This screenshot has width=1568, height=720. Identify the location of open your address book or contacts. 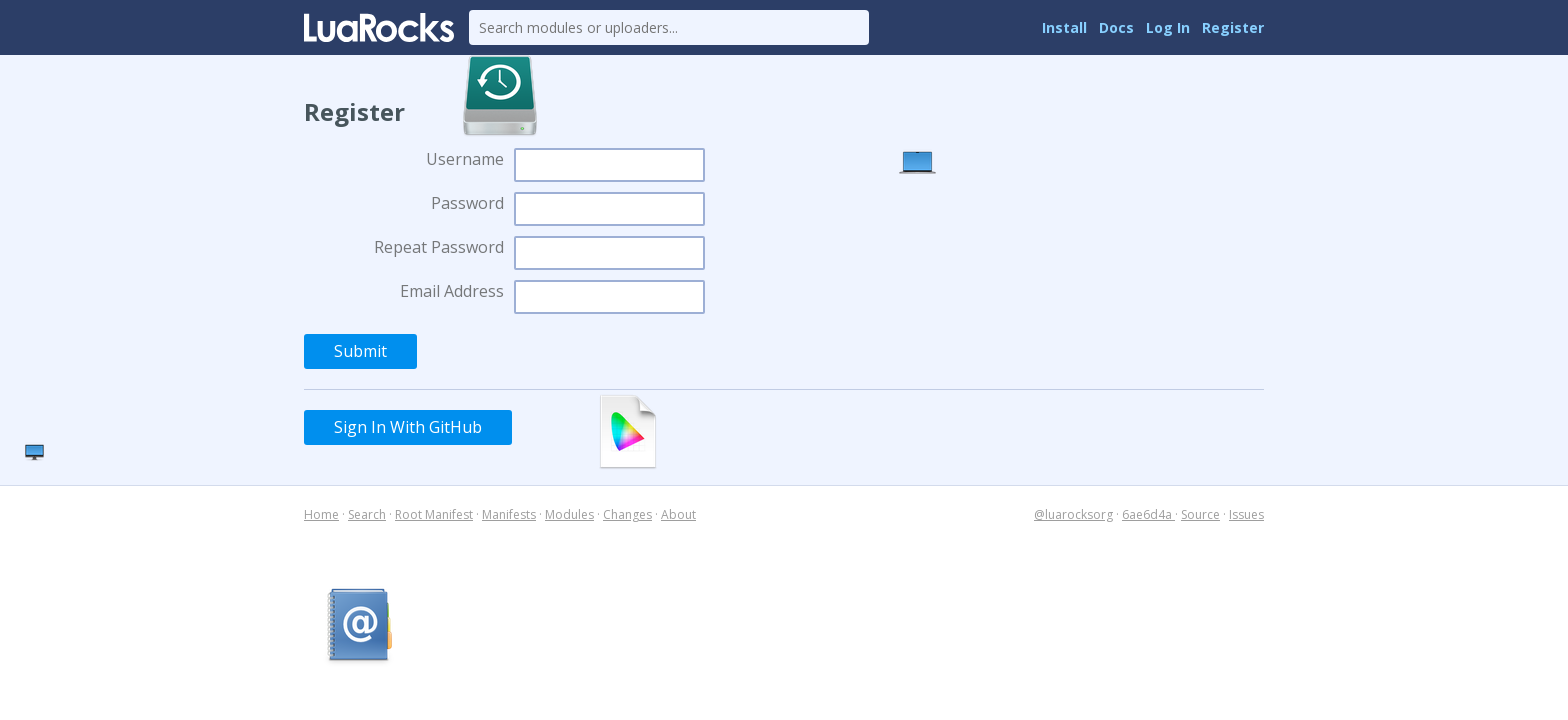
(358, 627).